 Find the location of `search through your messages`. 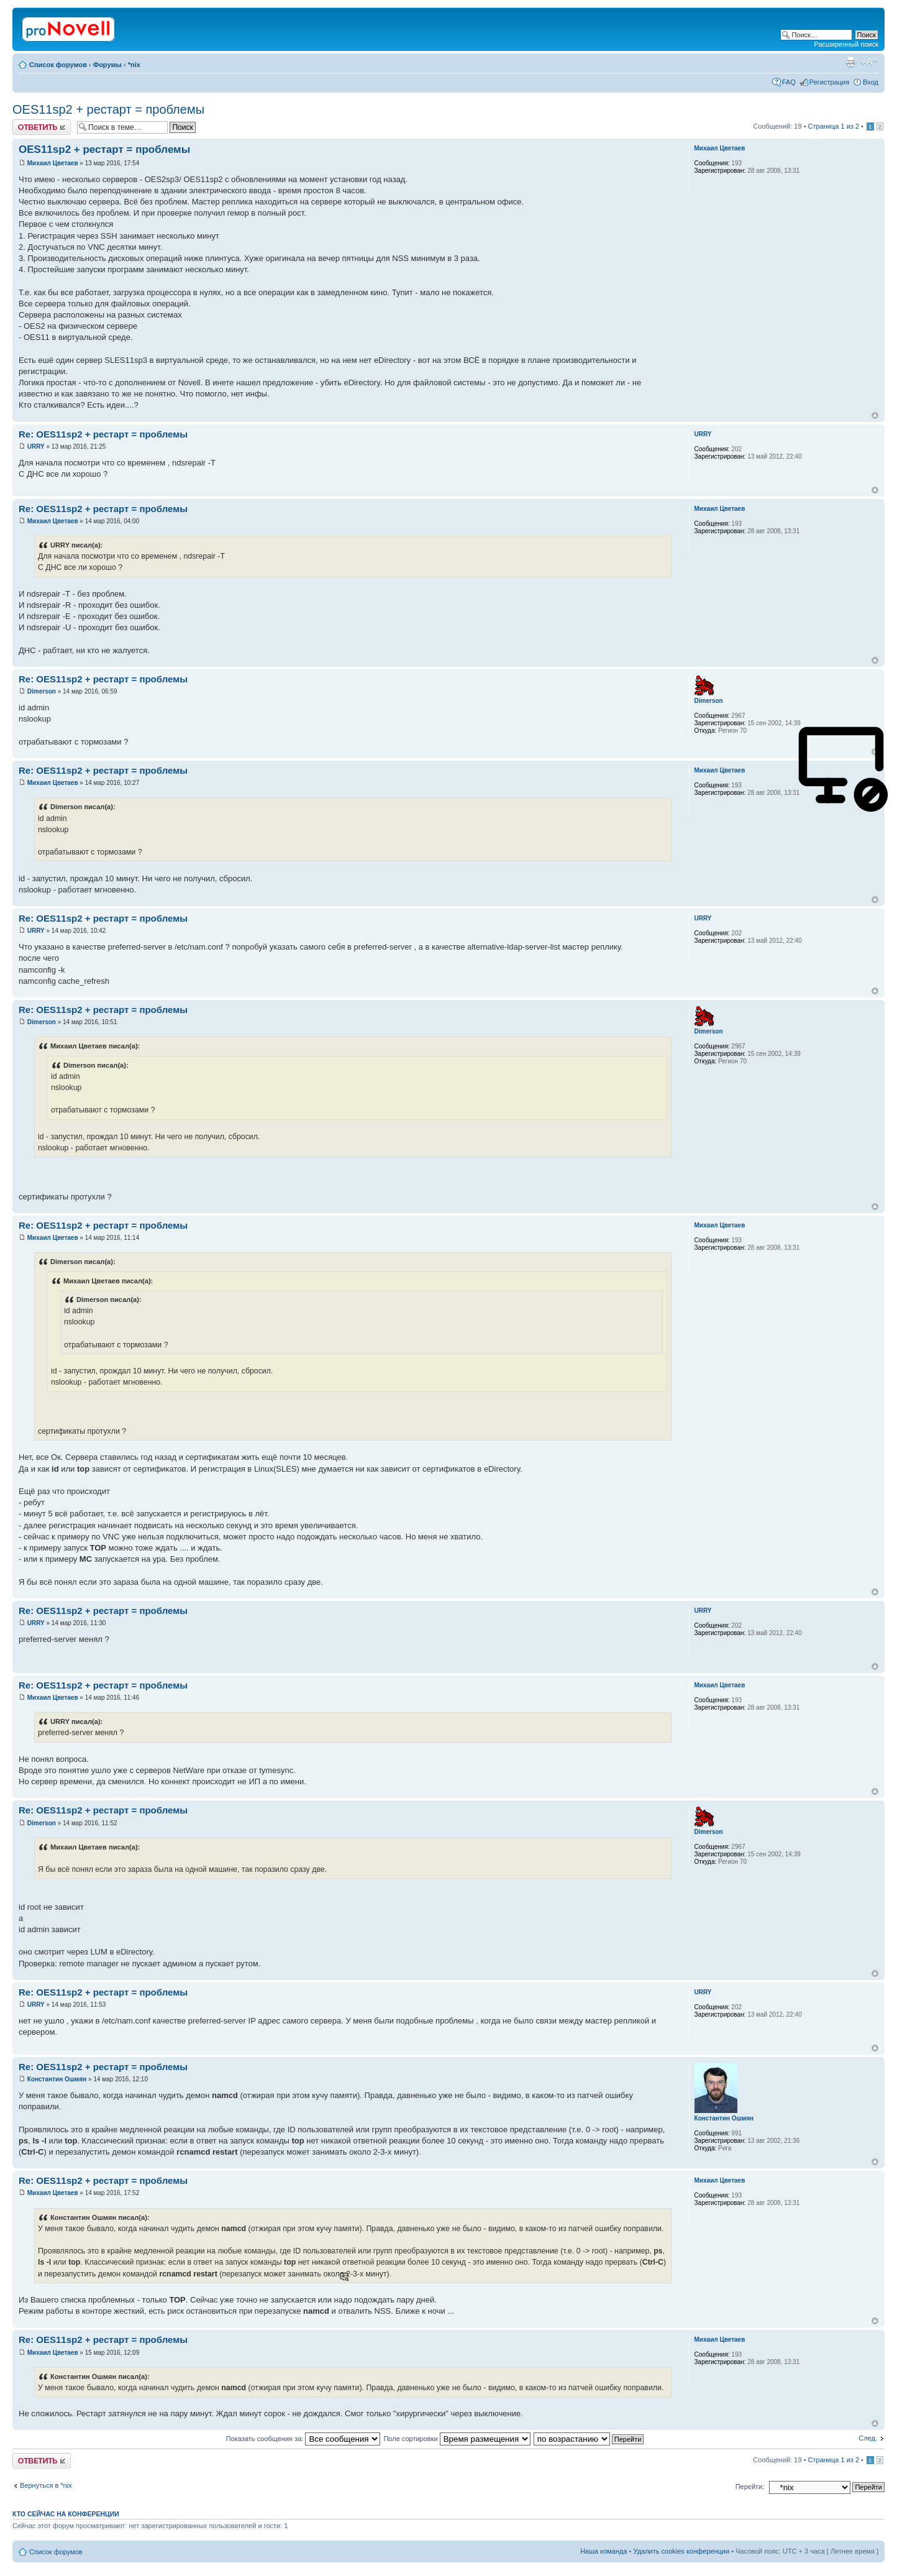

search through your messages is located at coordinates (344, 2276).